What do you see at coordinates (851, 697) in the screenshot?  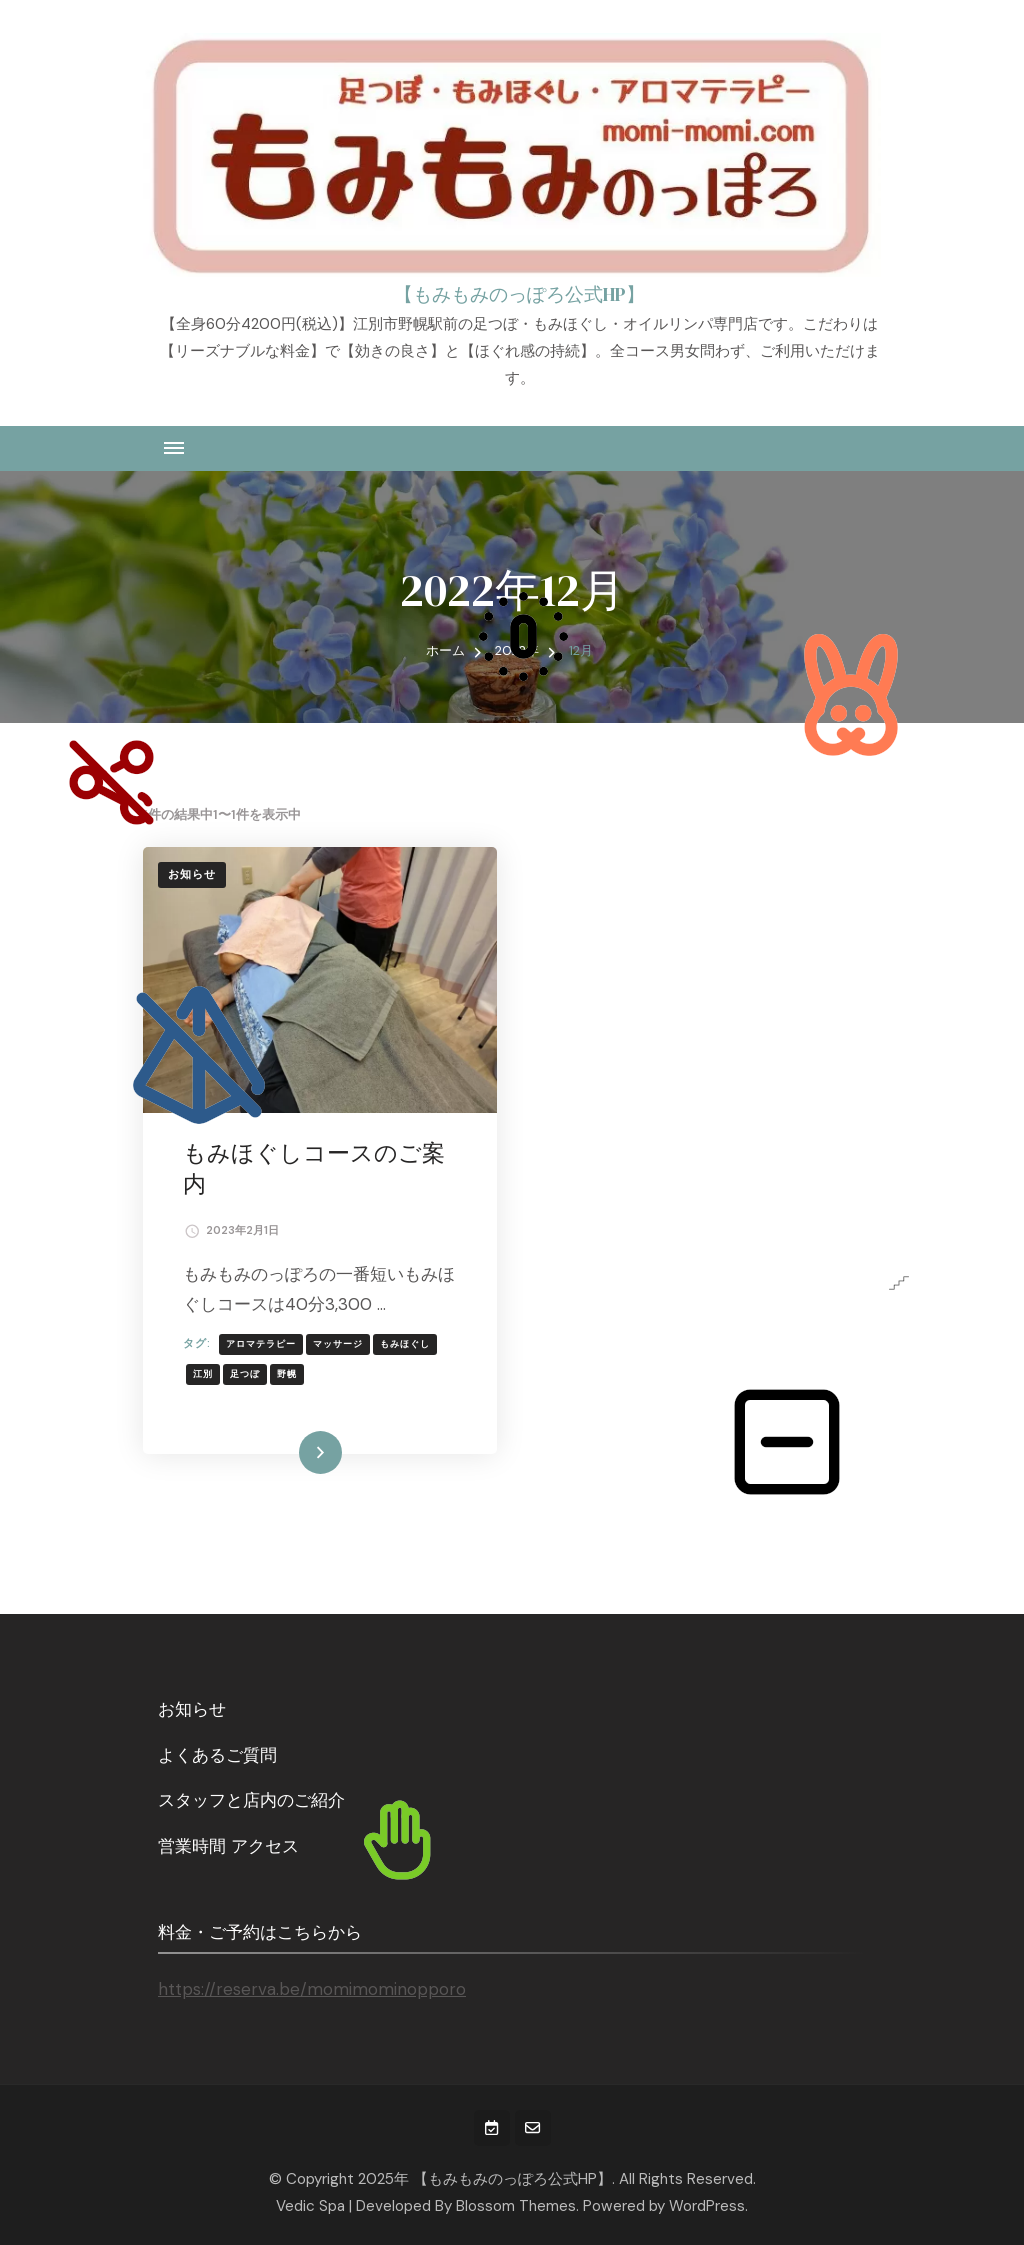 I see `access pet or animal-related features` at bounding box center [851, 697].